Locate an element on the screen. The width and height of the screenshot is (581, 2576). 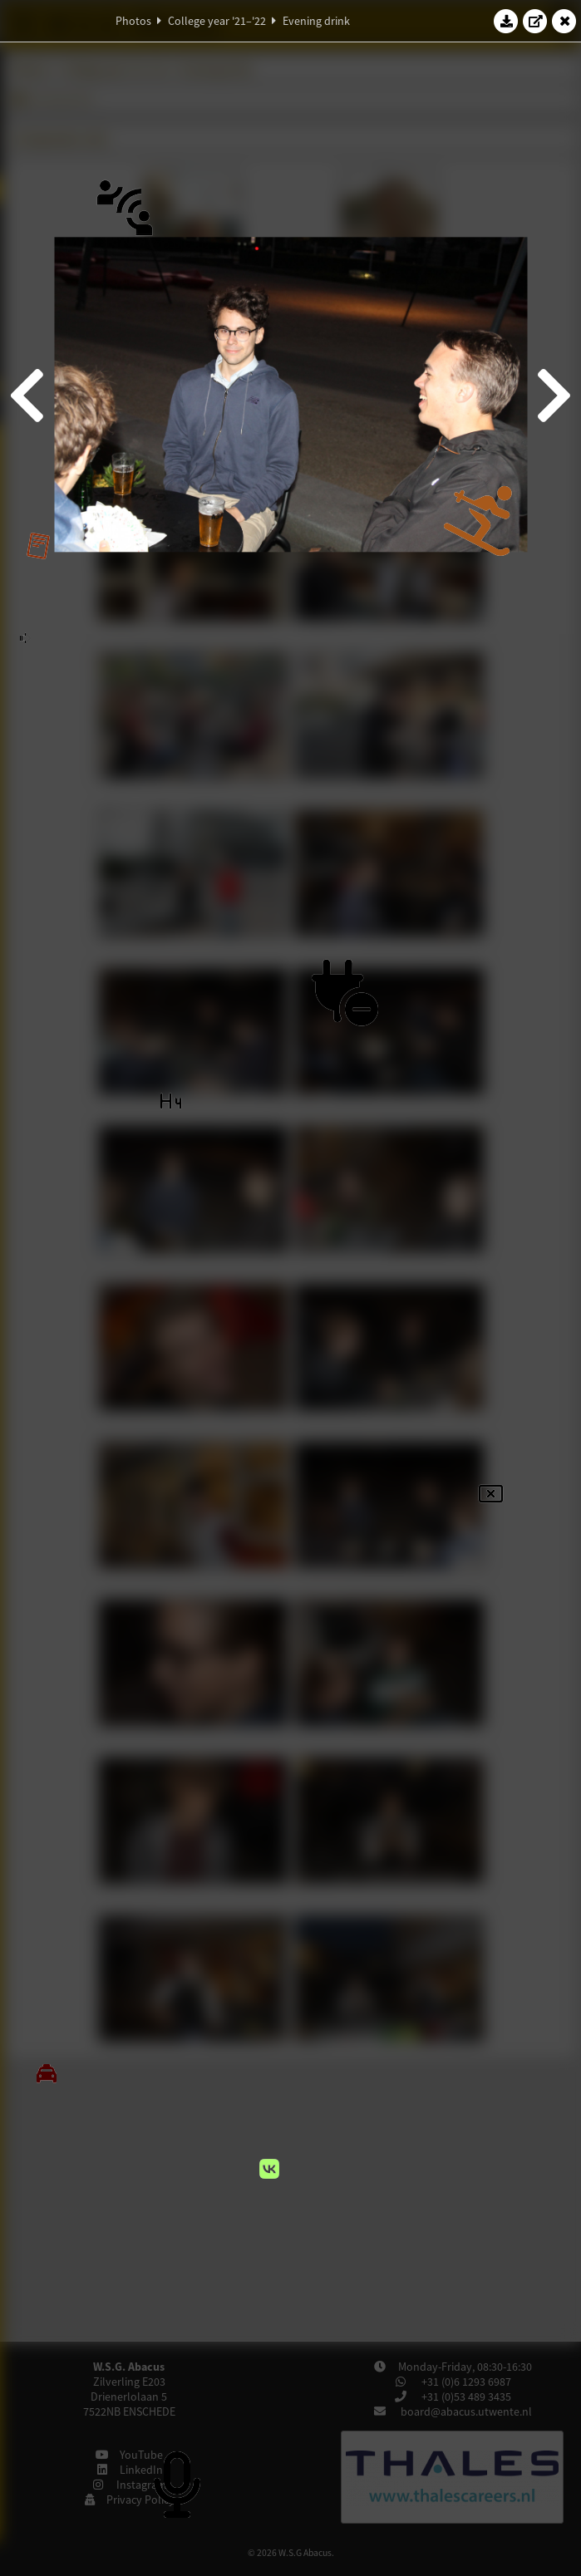
filter or browse skiing activities is located at coordinates (480, 519).